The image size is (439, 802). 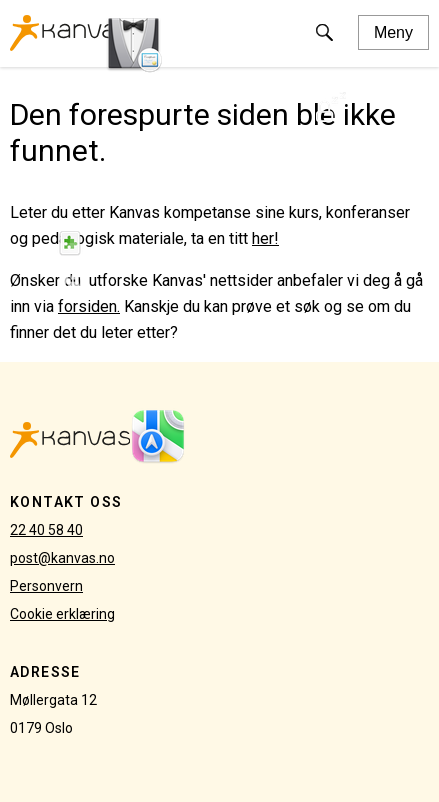 What do you see at coordinates (331, 107) in the screenshot?
I see `system sleep mode is enabled and unrestricted` at bounding box center [331, 107].